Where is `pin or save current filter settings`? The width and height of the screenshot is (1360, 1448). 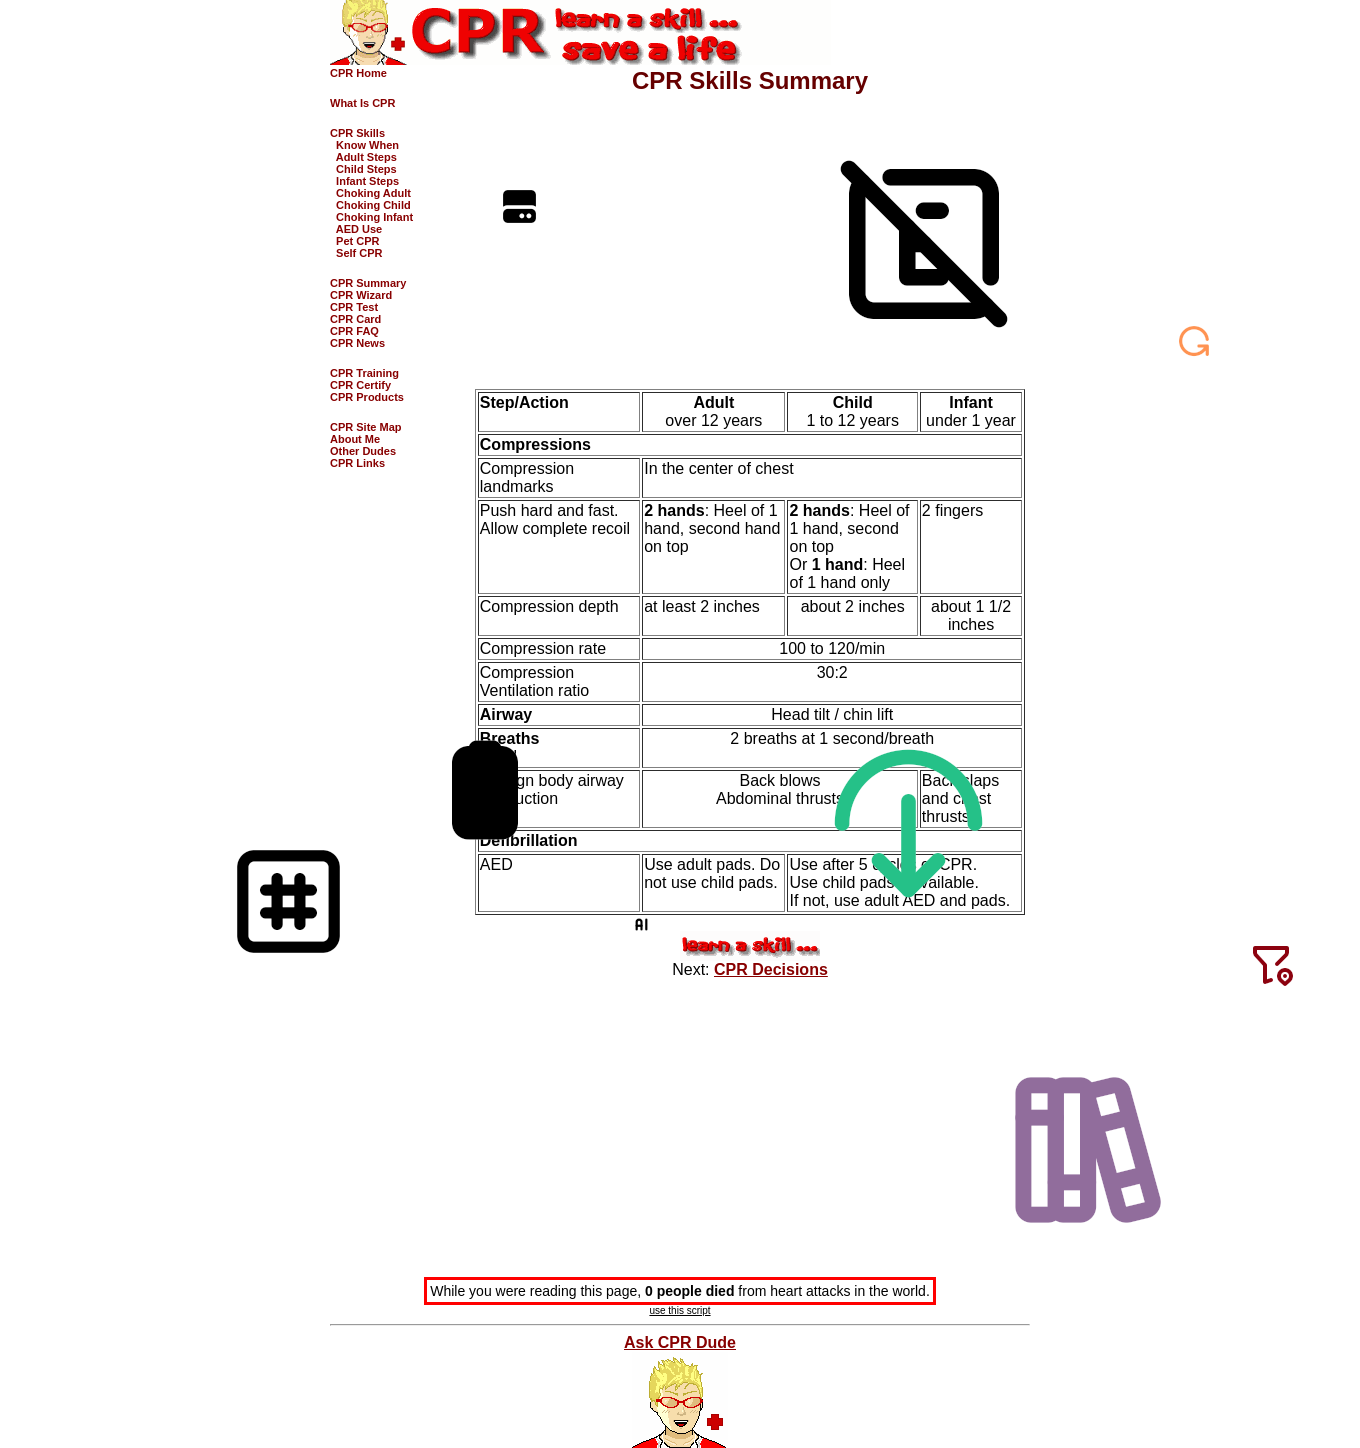
pin or save current filter settings is located at coordinates (1271, 964).